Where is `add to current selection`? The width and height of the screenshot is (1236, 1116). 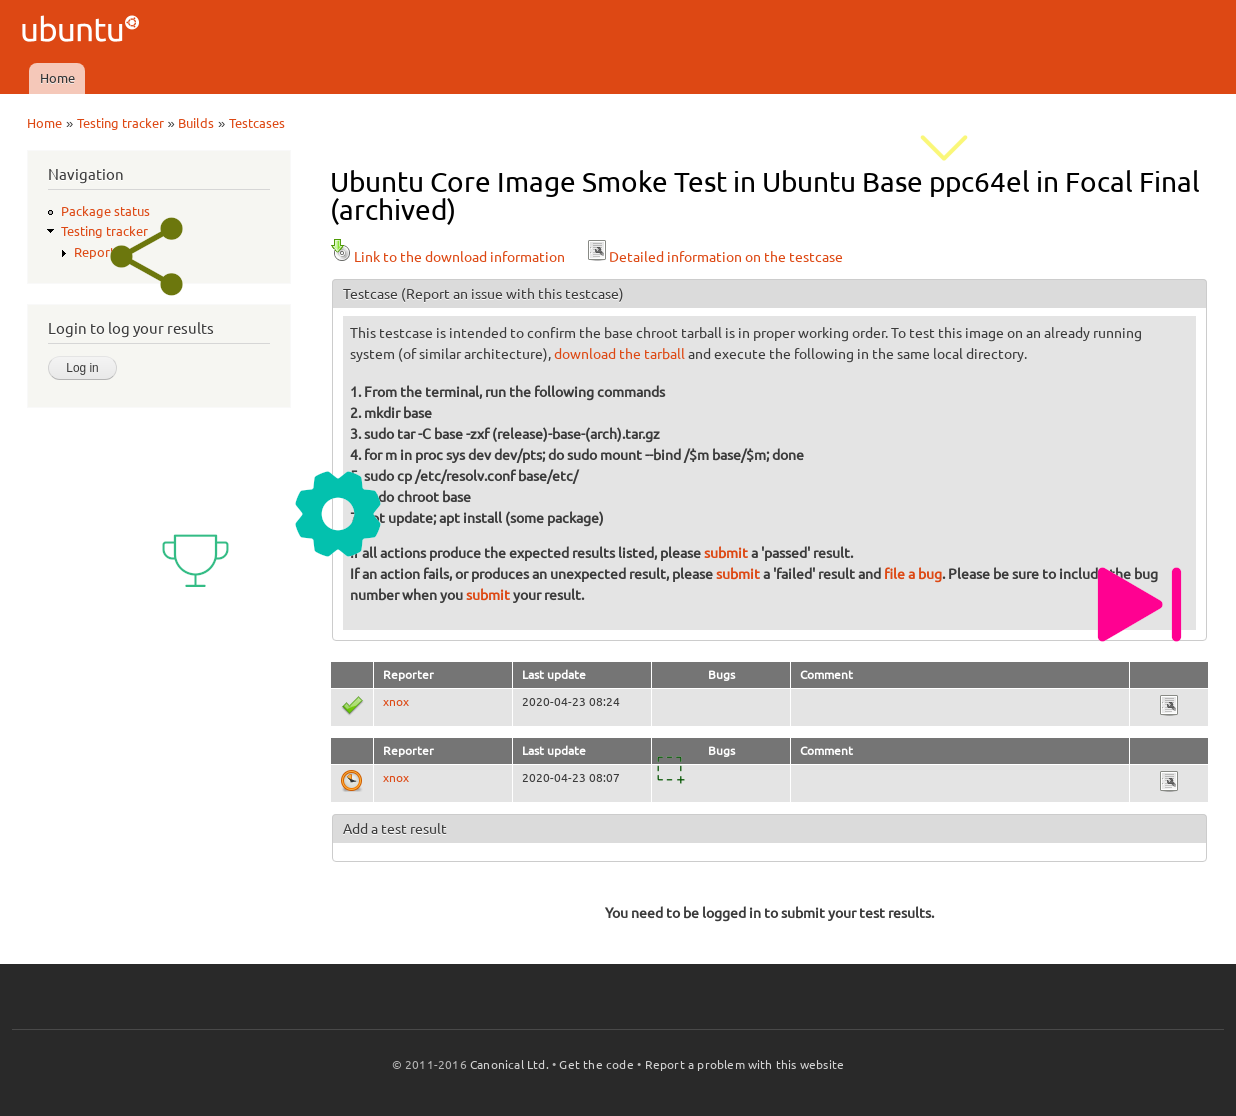
add to current selection is located at coordinates (669, 768).